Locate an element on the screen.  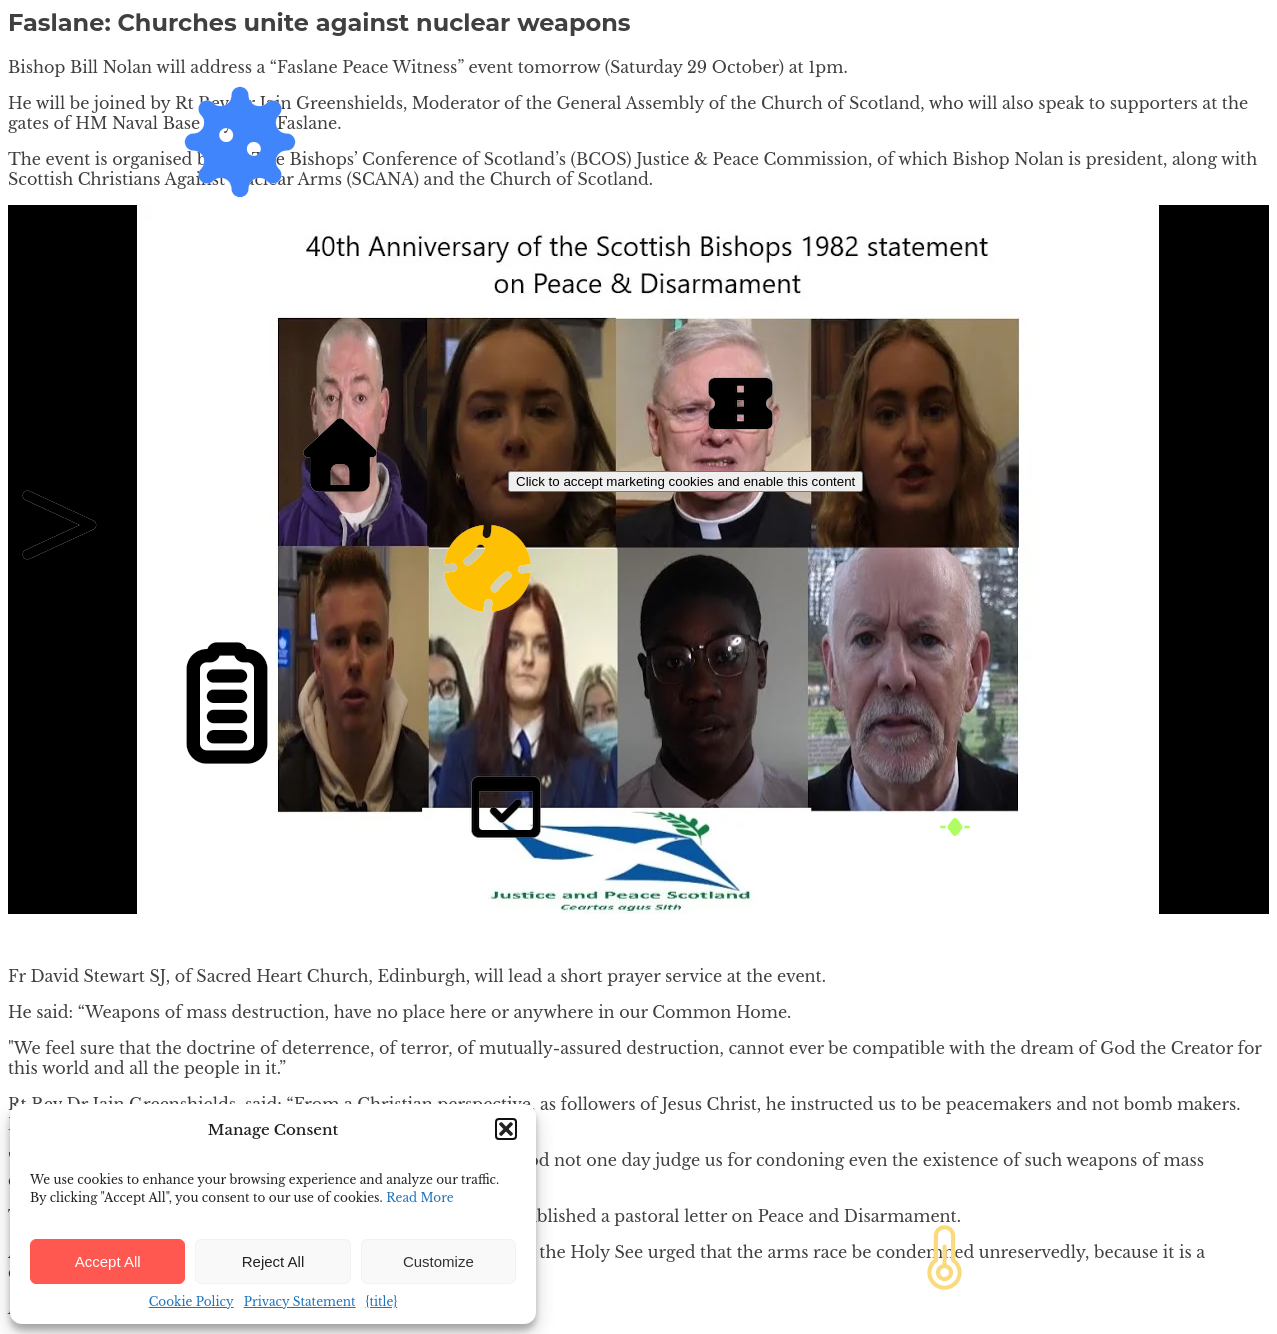
align keyframe to horizontal center is located at coordinates (955, 827).